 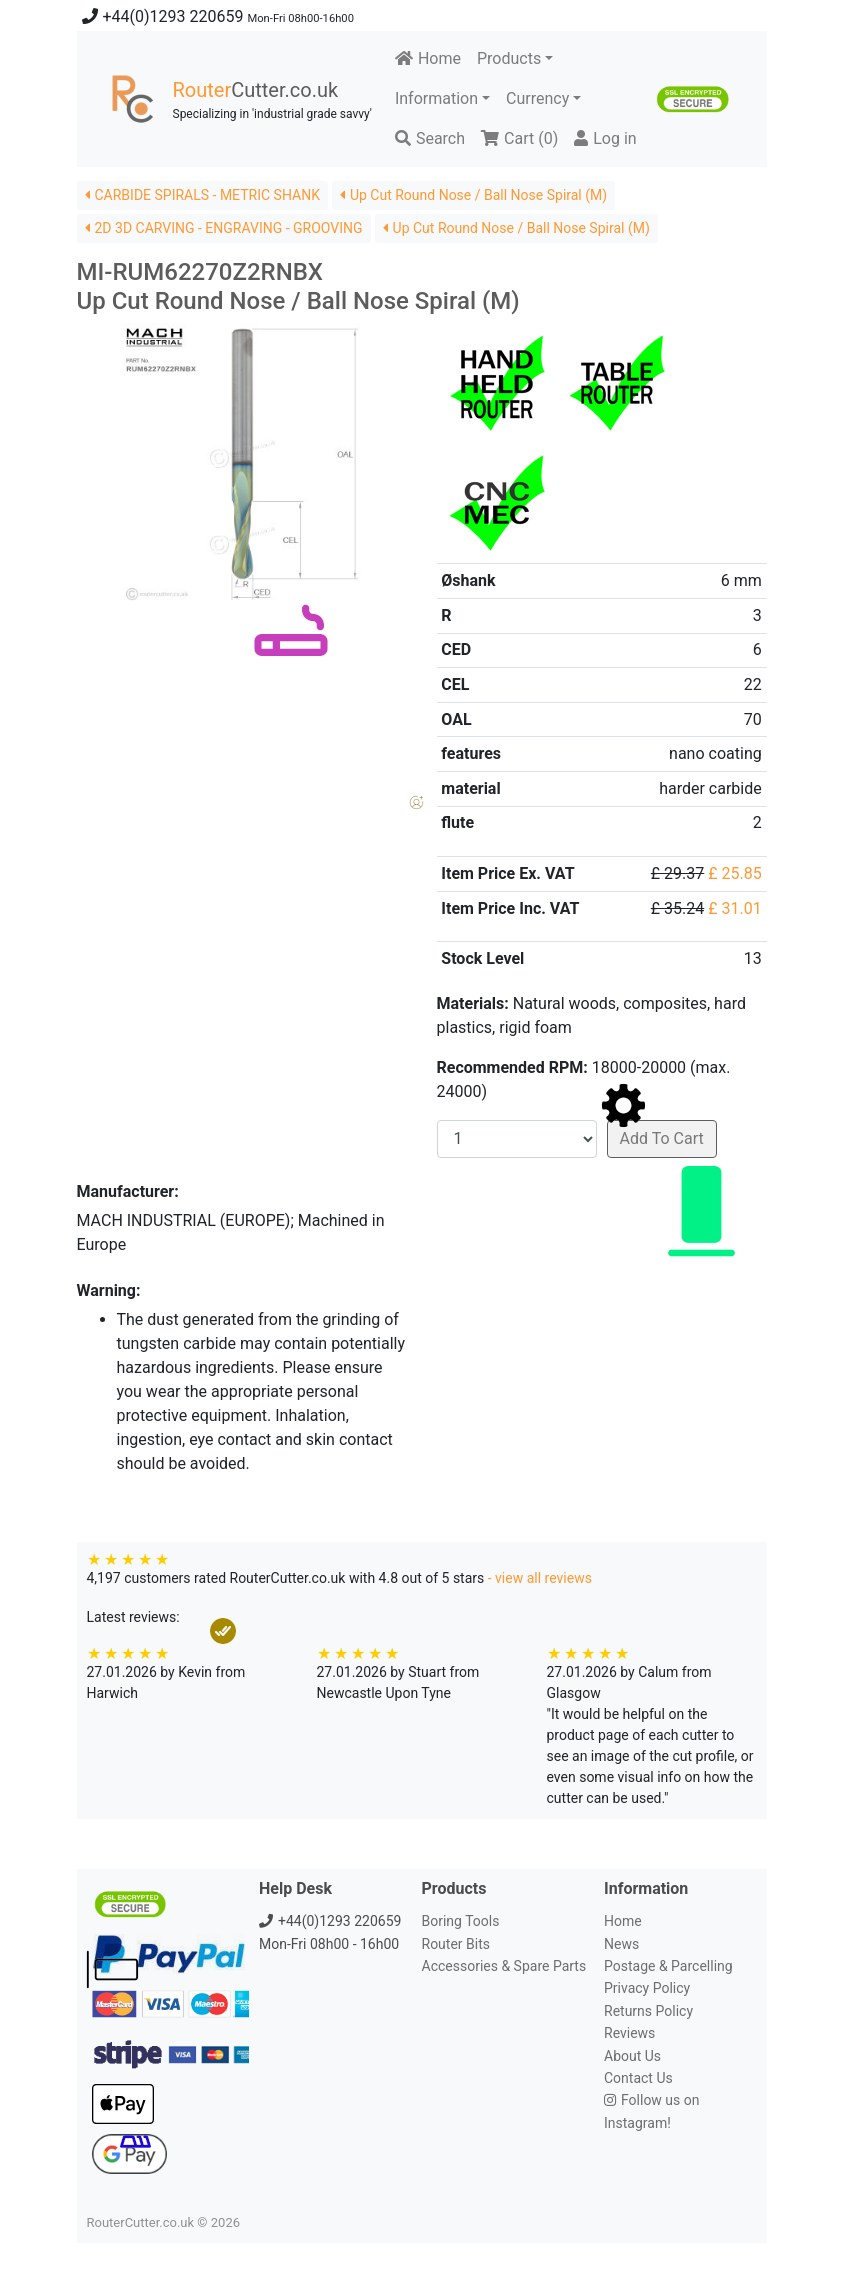 I want to click on align object to bottom edge, so click(x=701, y=1209).